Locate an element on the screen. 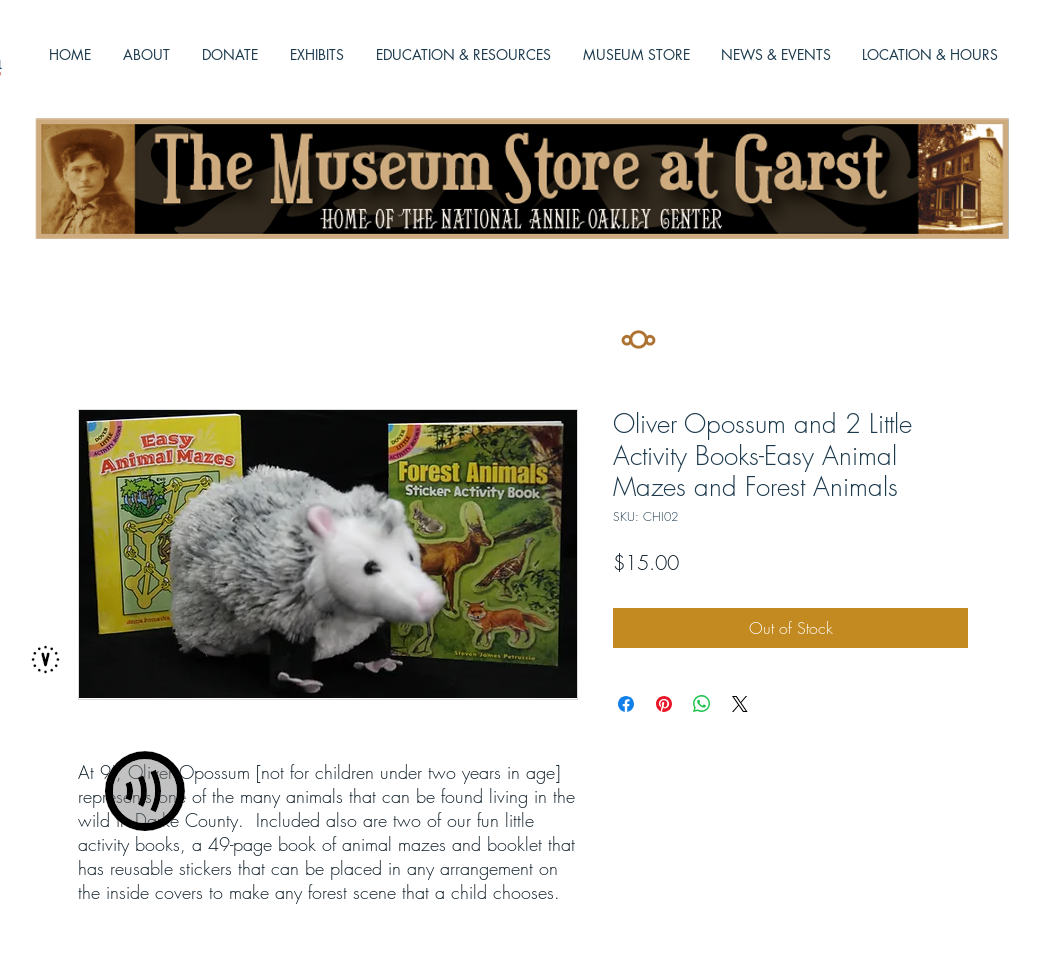 This screenshot has width=1046, height=954. open nextcloud app is located at coordinates (638, 339).